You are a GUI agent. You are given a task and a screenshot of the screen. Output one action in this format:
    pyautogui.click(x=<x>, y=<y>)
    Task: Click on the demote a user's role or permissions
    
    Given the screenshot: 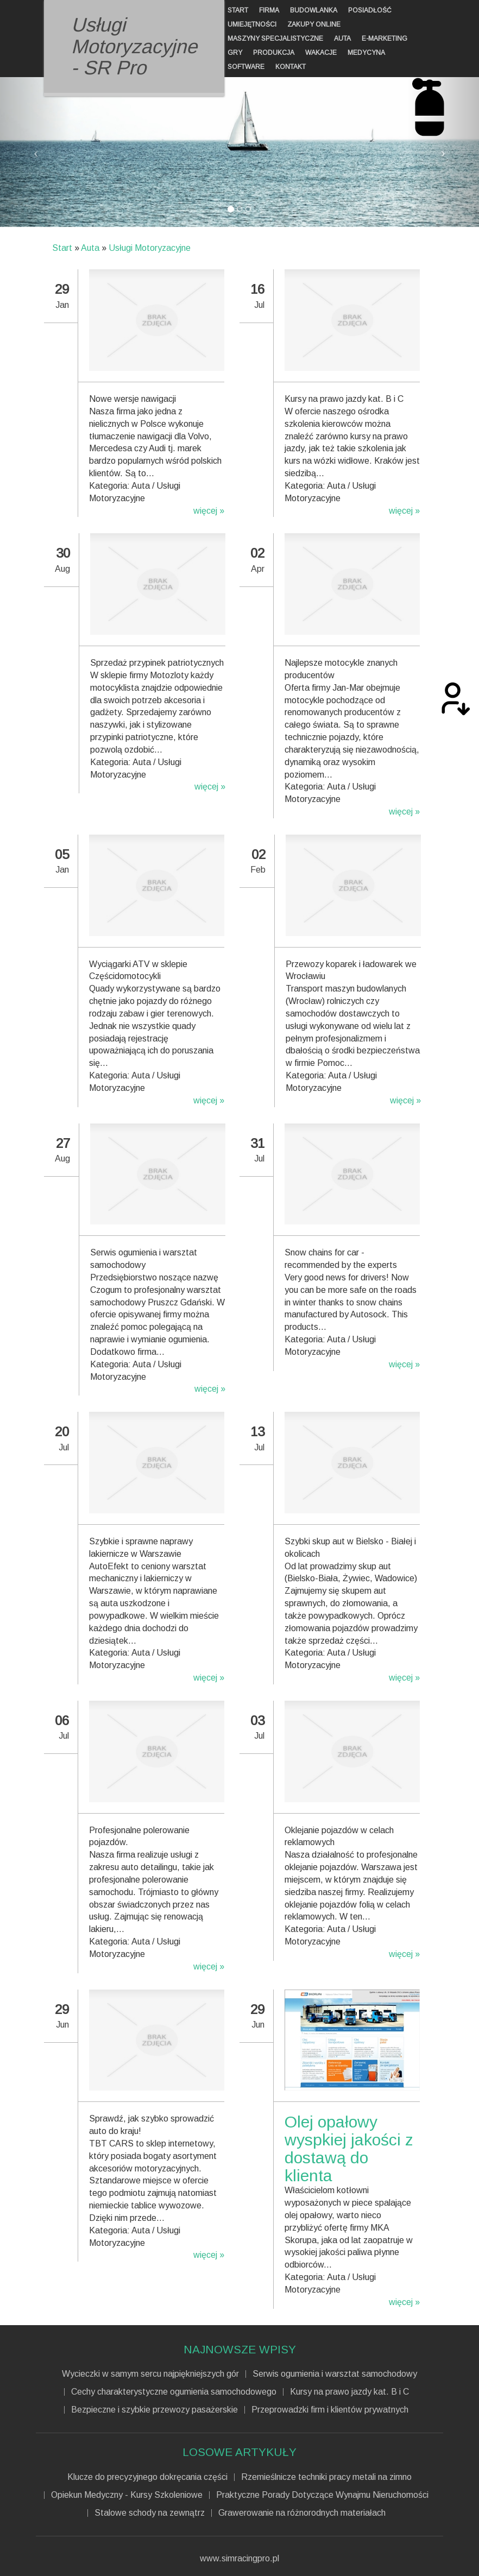 What is the action you would take?
    pyautogui.click(x=452, y=698)
    